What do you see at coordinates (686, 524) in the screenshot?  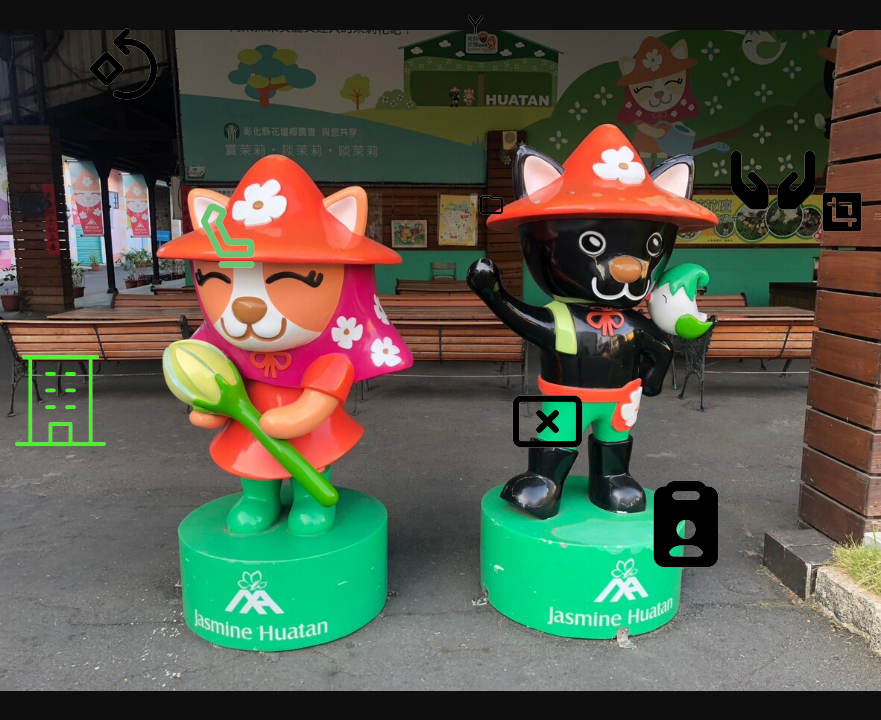 I see `view user profile or personnel record` at bounding box center [686, 524].